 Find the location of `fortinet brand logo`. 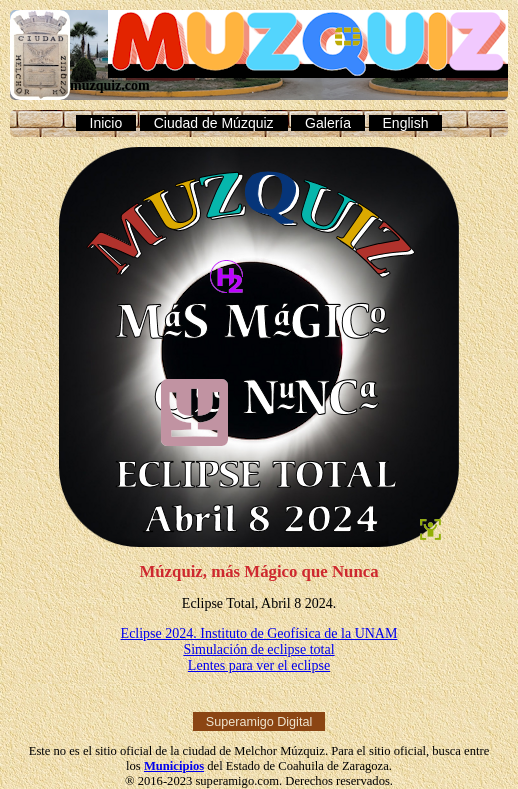

fortinet brand logo is located at coordinates (347, 36).